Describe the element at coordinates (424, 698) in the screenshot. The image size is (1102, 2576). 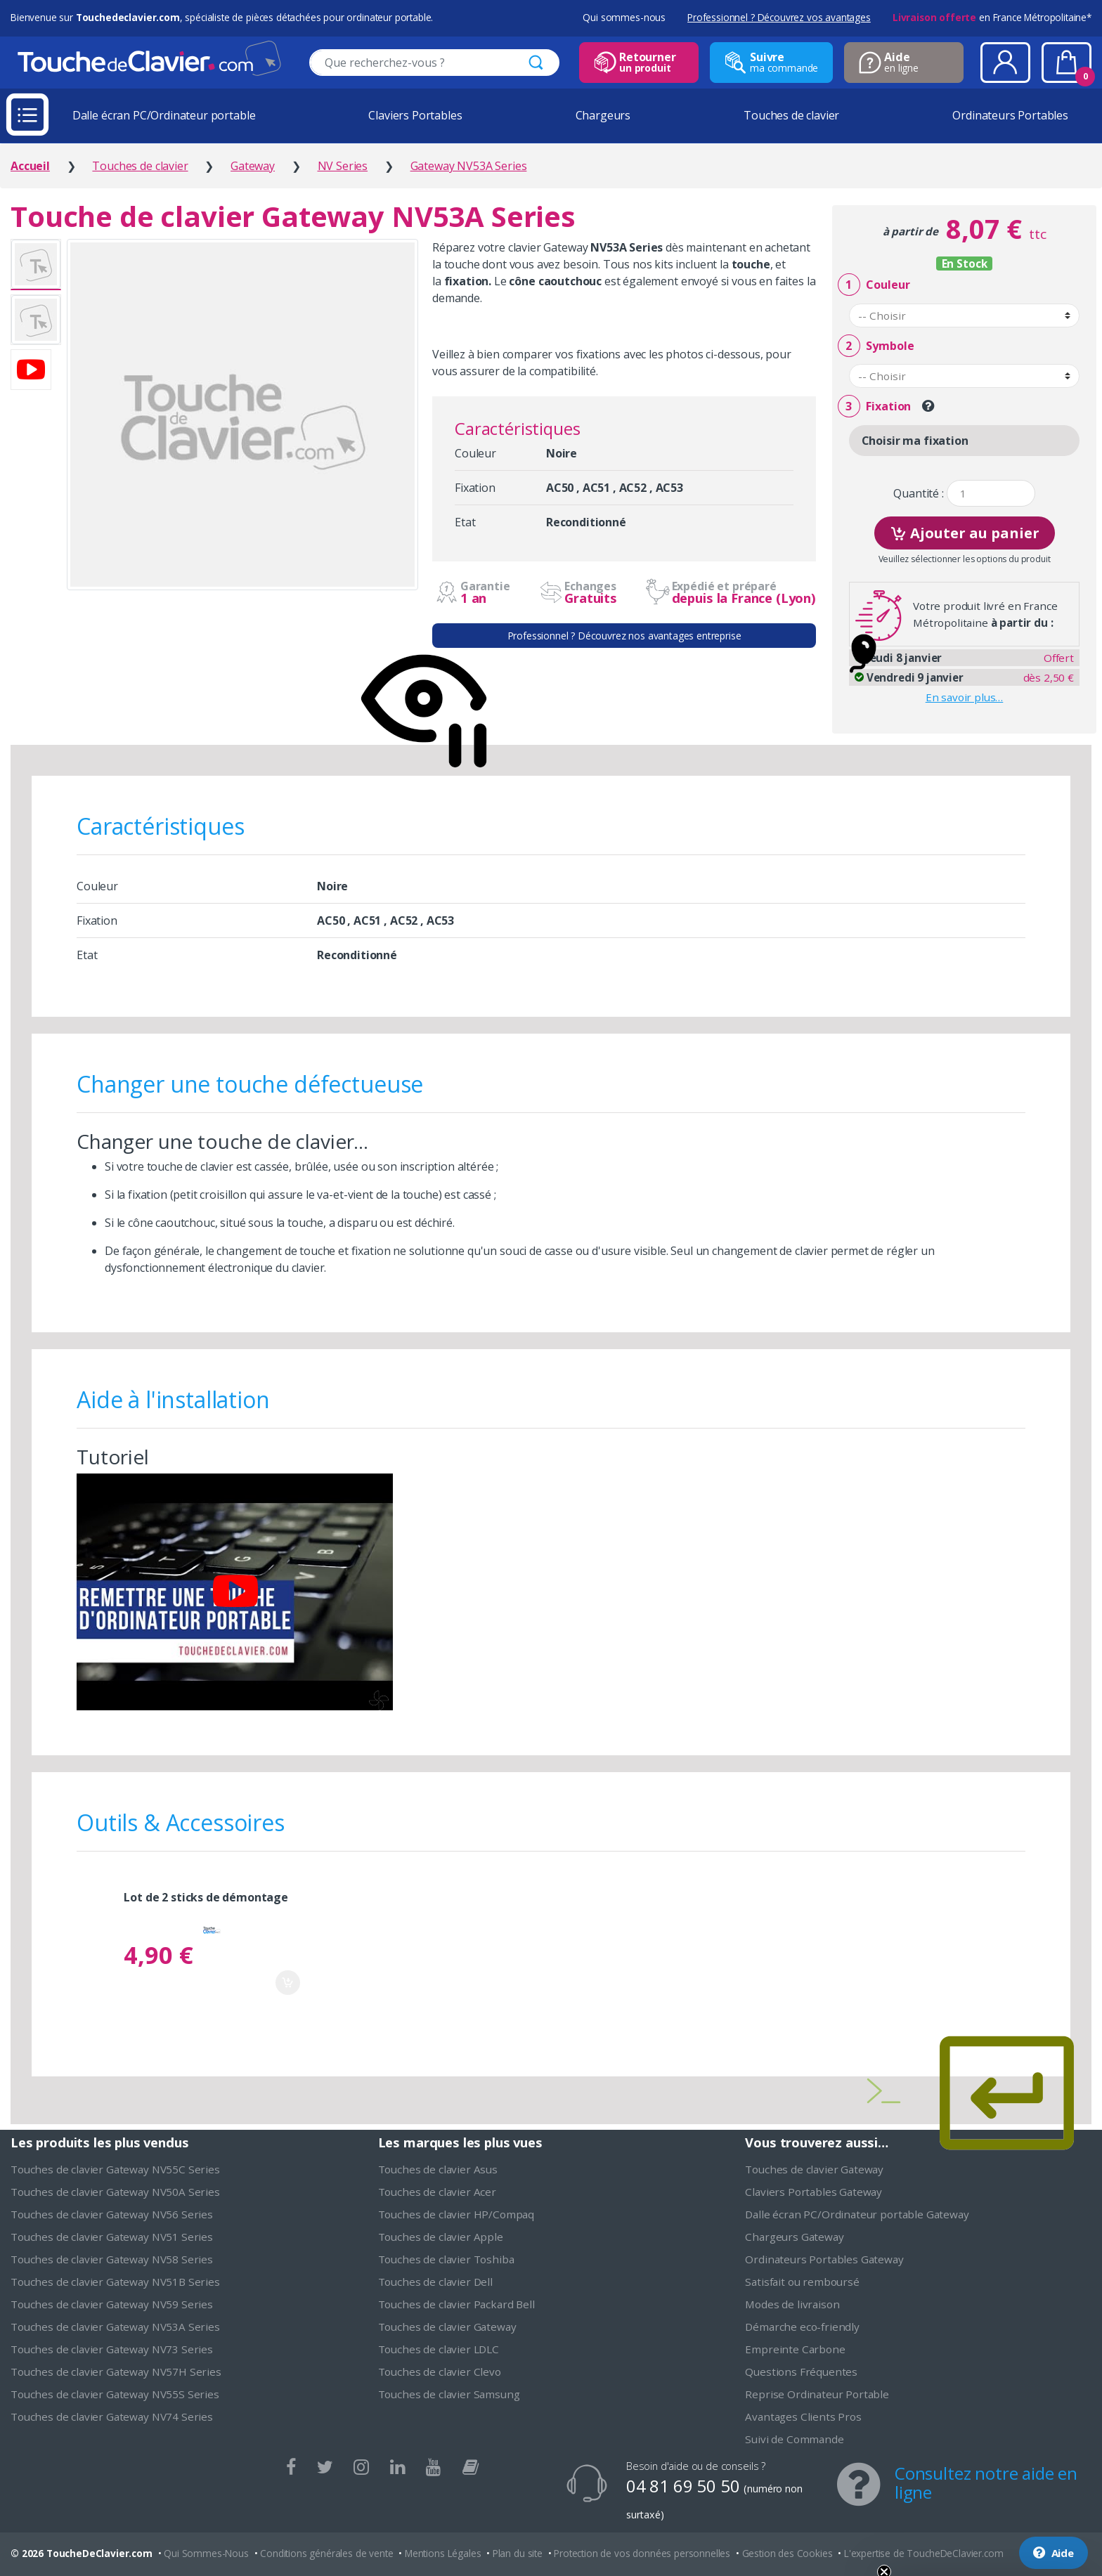
I see `pause visibility or viewing mode` at that location.